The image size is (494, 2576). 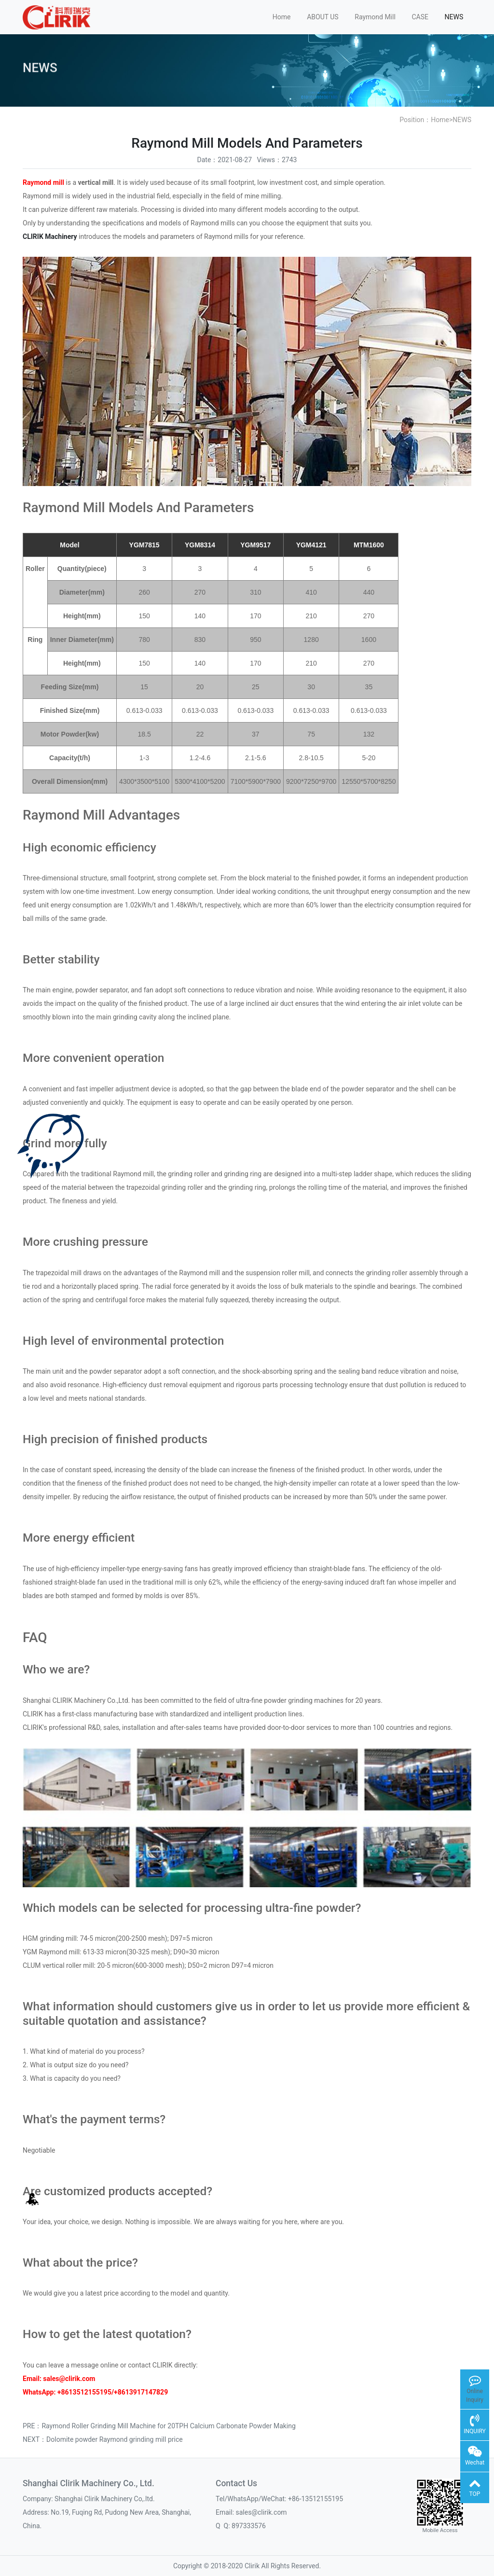 What do you see at coordinates (50, 1146) in the screenshot?
I see `equip a tribal or primitive accessory` at bounding box center [50, 1146].